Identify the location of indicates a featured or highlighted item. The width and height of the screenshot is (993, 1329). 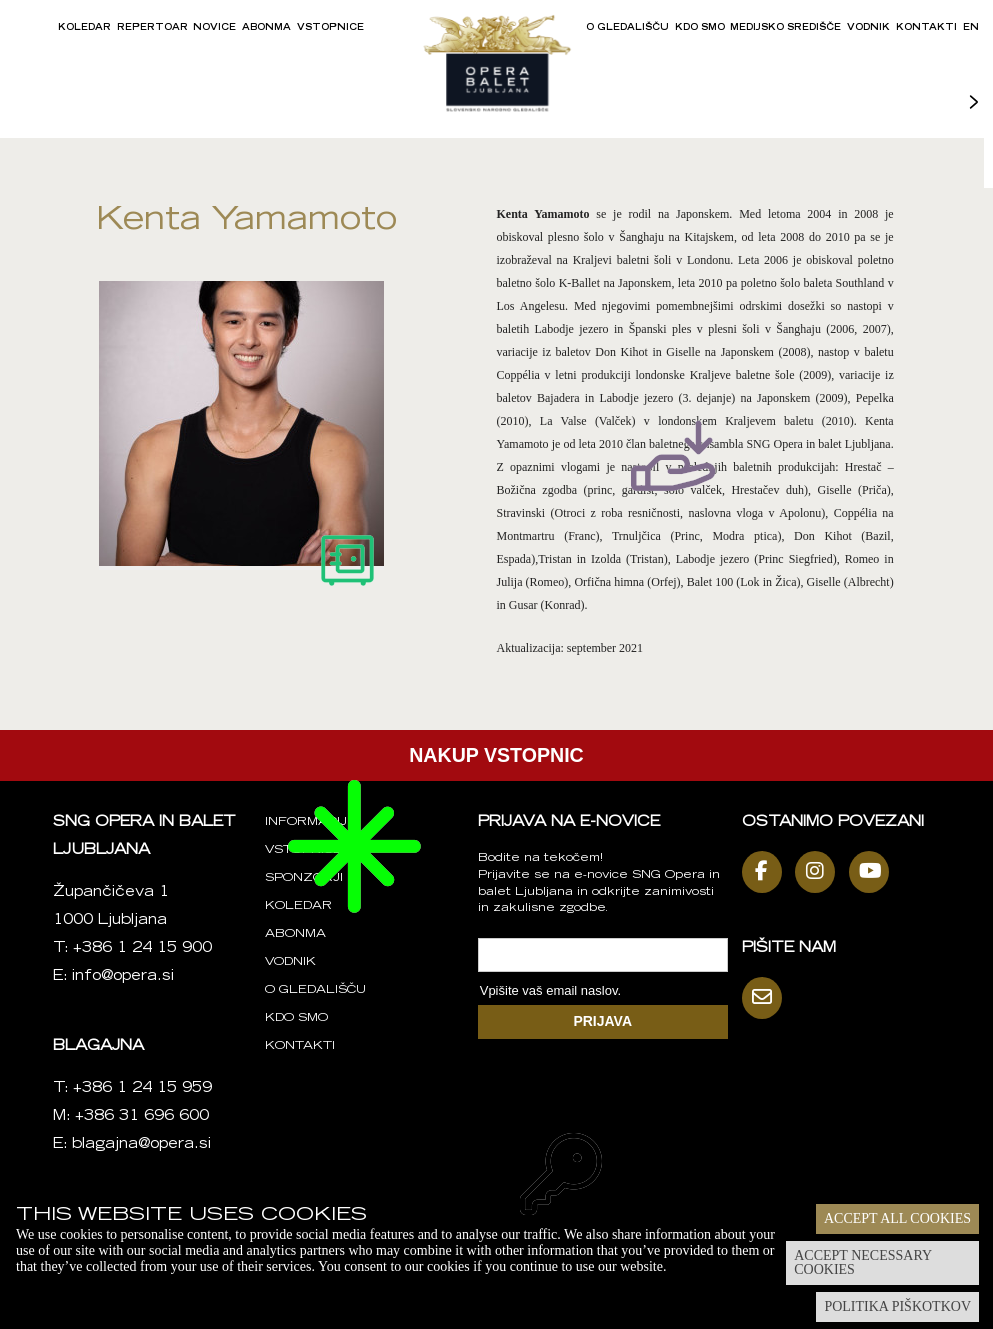
(356, 848).